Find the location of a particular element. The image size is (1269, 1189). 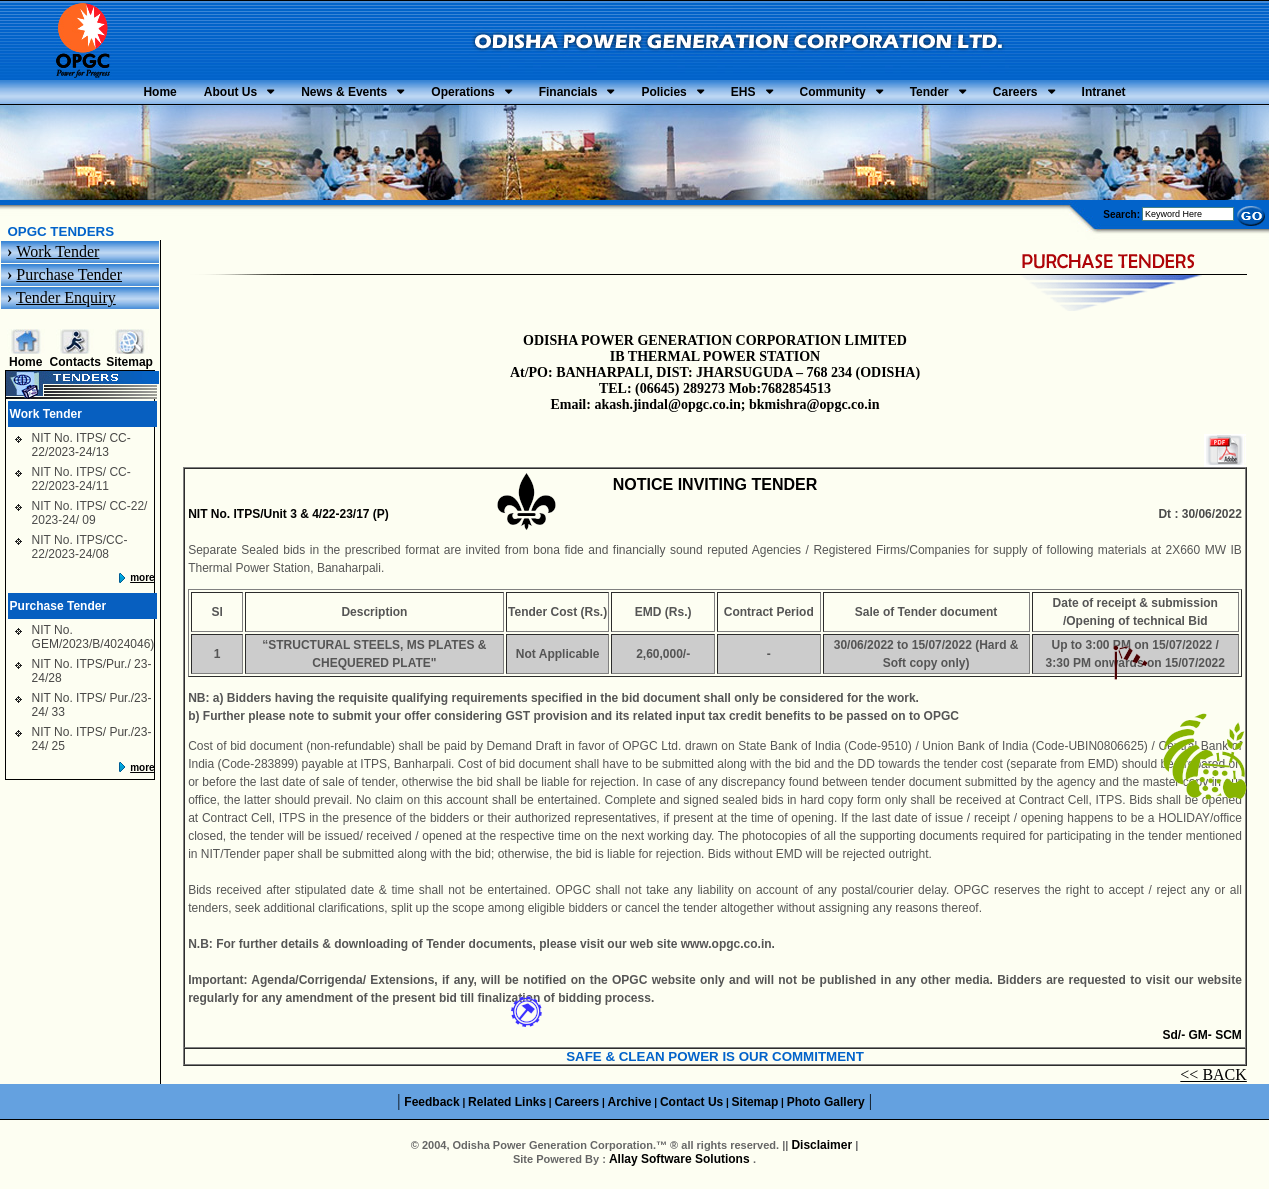

view current wind conditions is located at coordinates (1130, 662).